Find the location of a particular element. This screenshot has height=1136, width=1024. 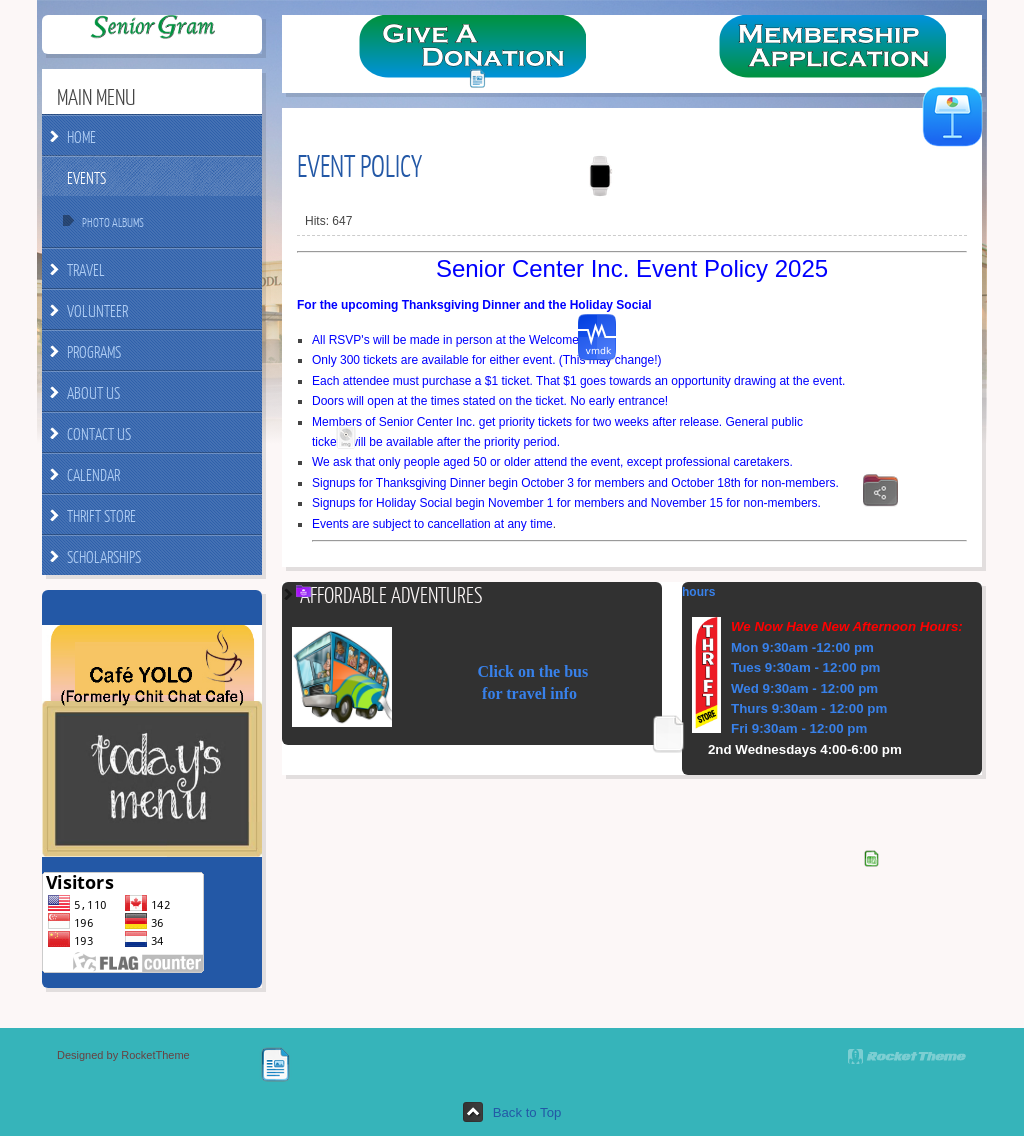

open a text document file is located at coordinates (275, 1064).